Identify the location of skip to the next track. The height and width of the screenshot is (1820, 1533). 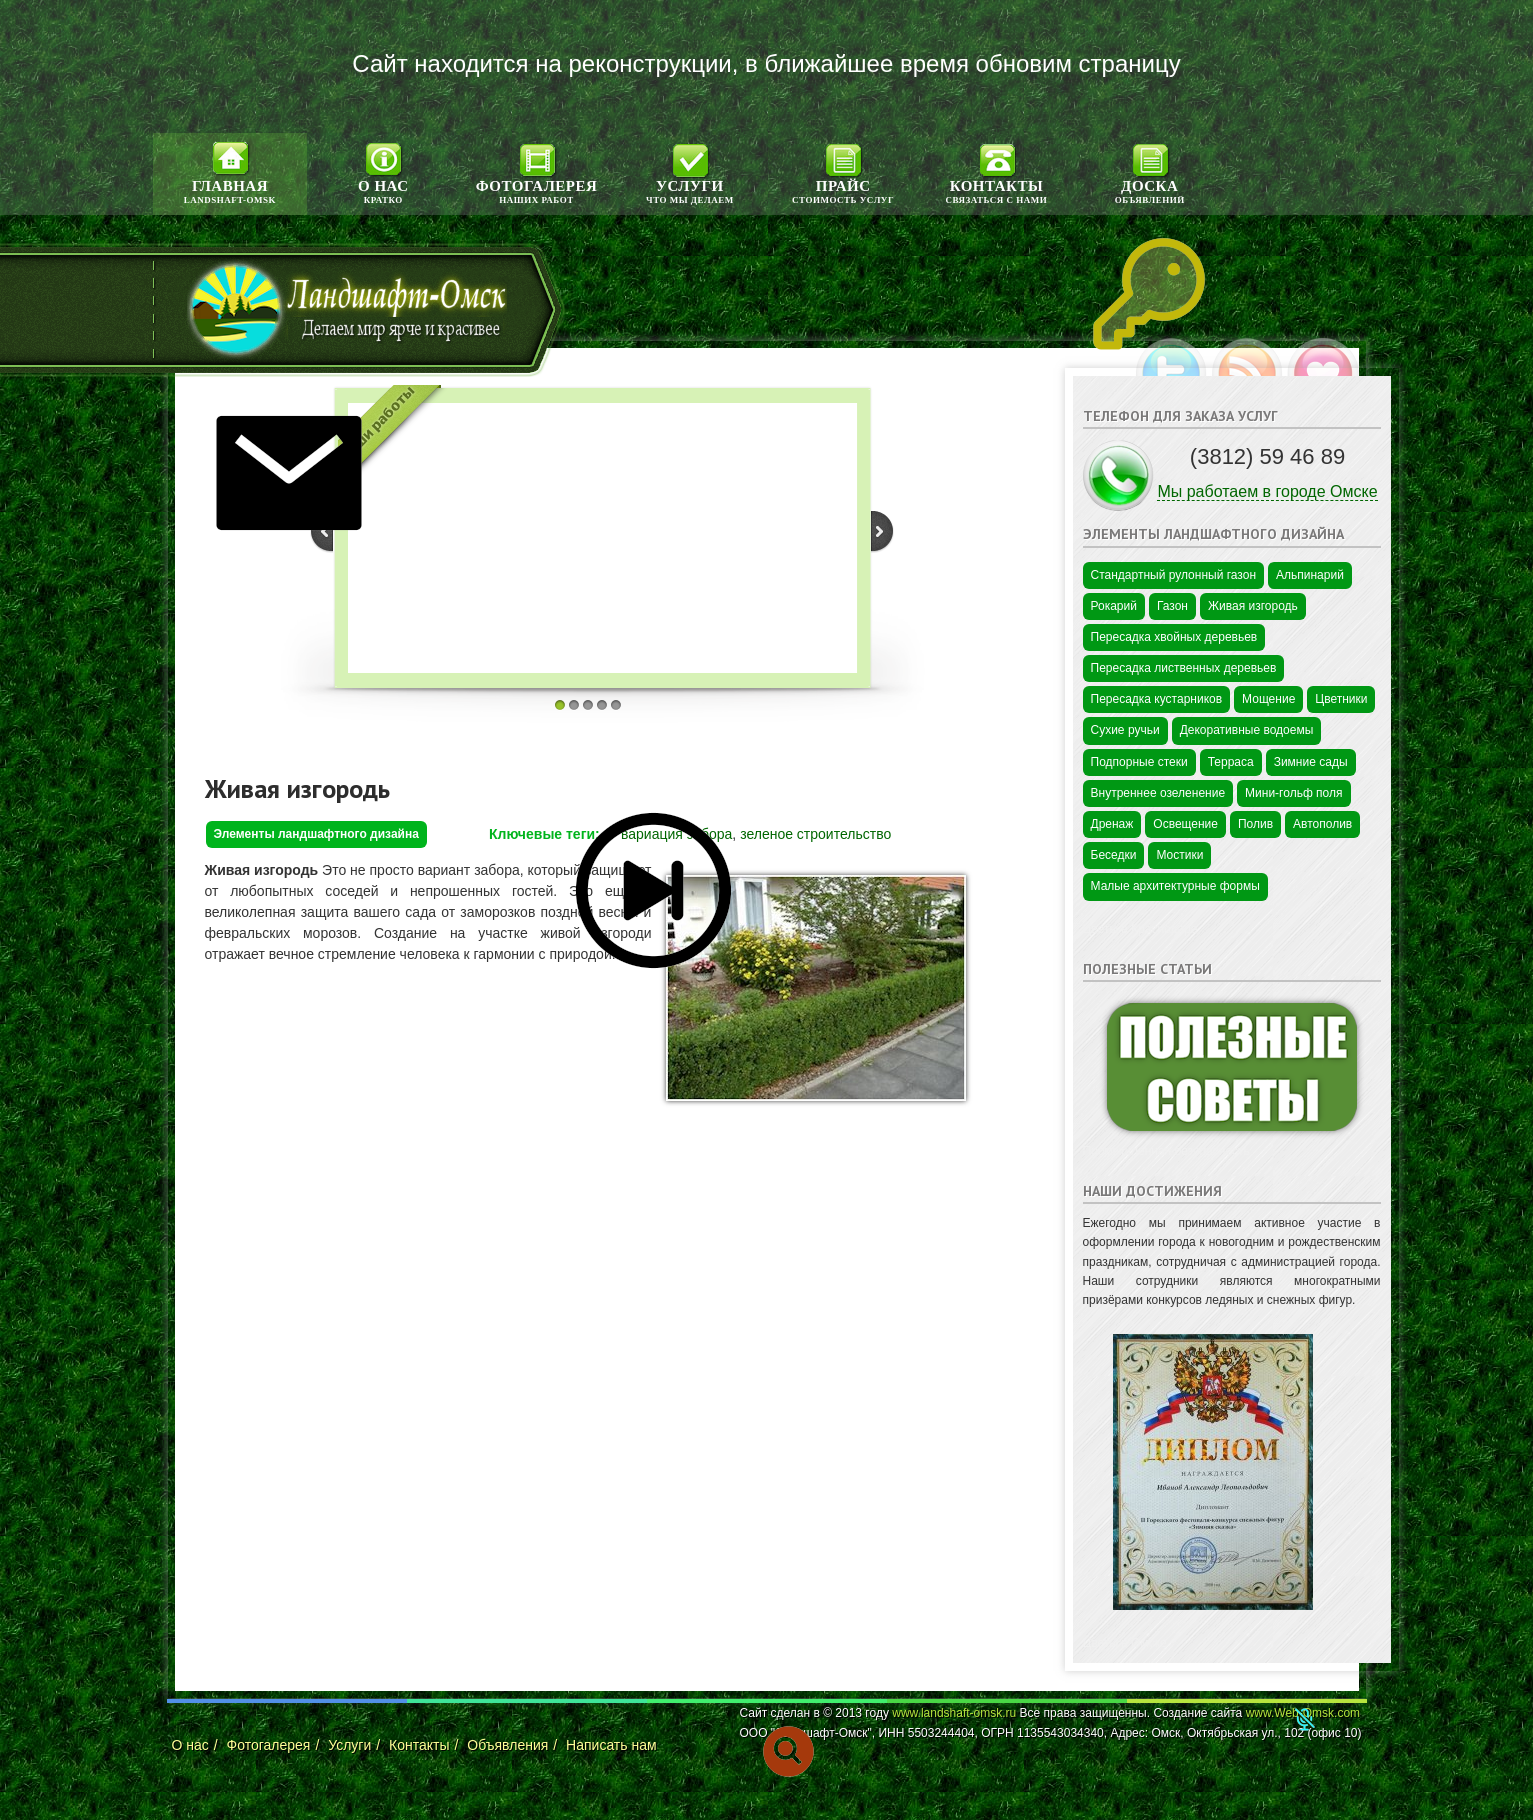
(653, 890).